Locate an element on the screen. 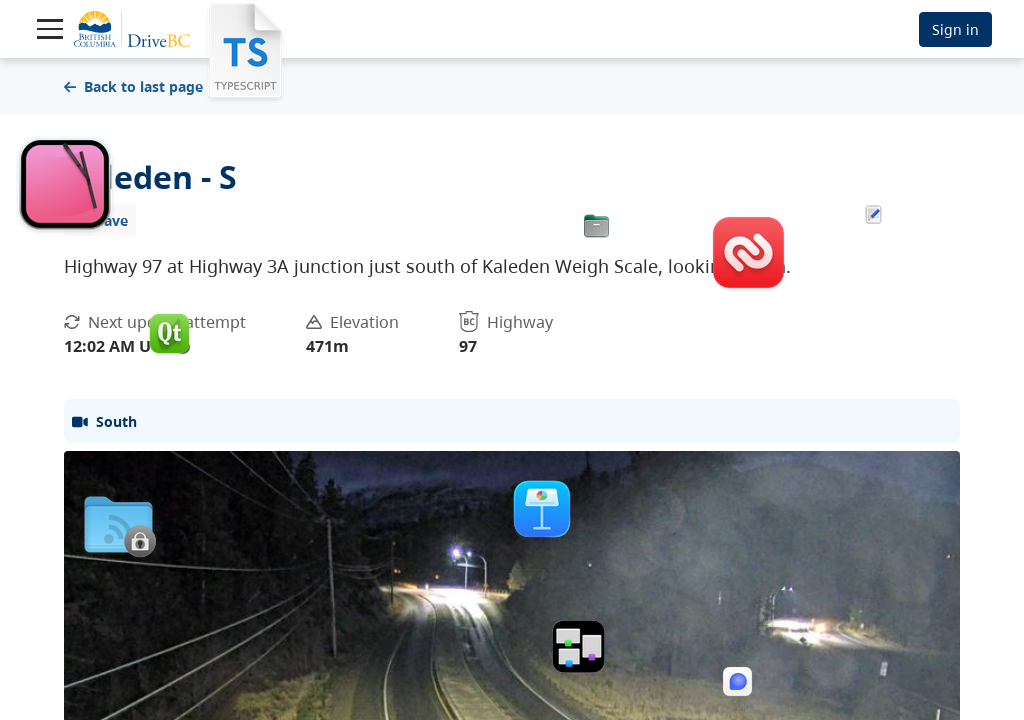 This screenshot has width=1024, height=720. open file manager application is located at coordinates (596, 225).